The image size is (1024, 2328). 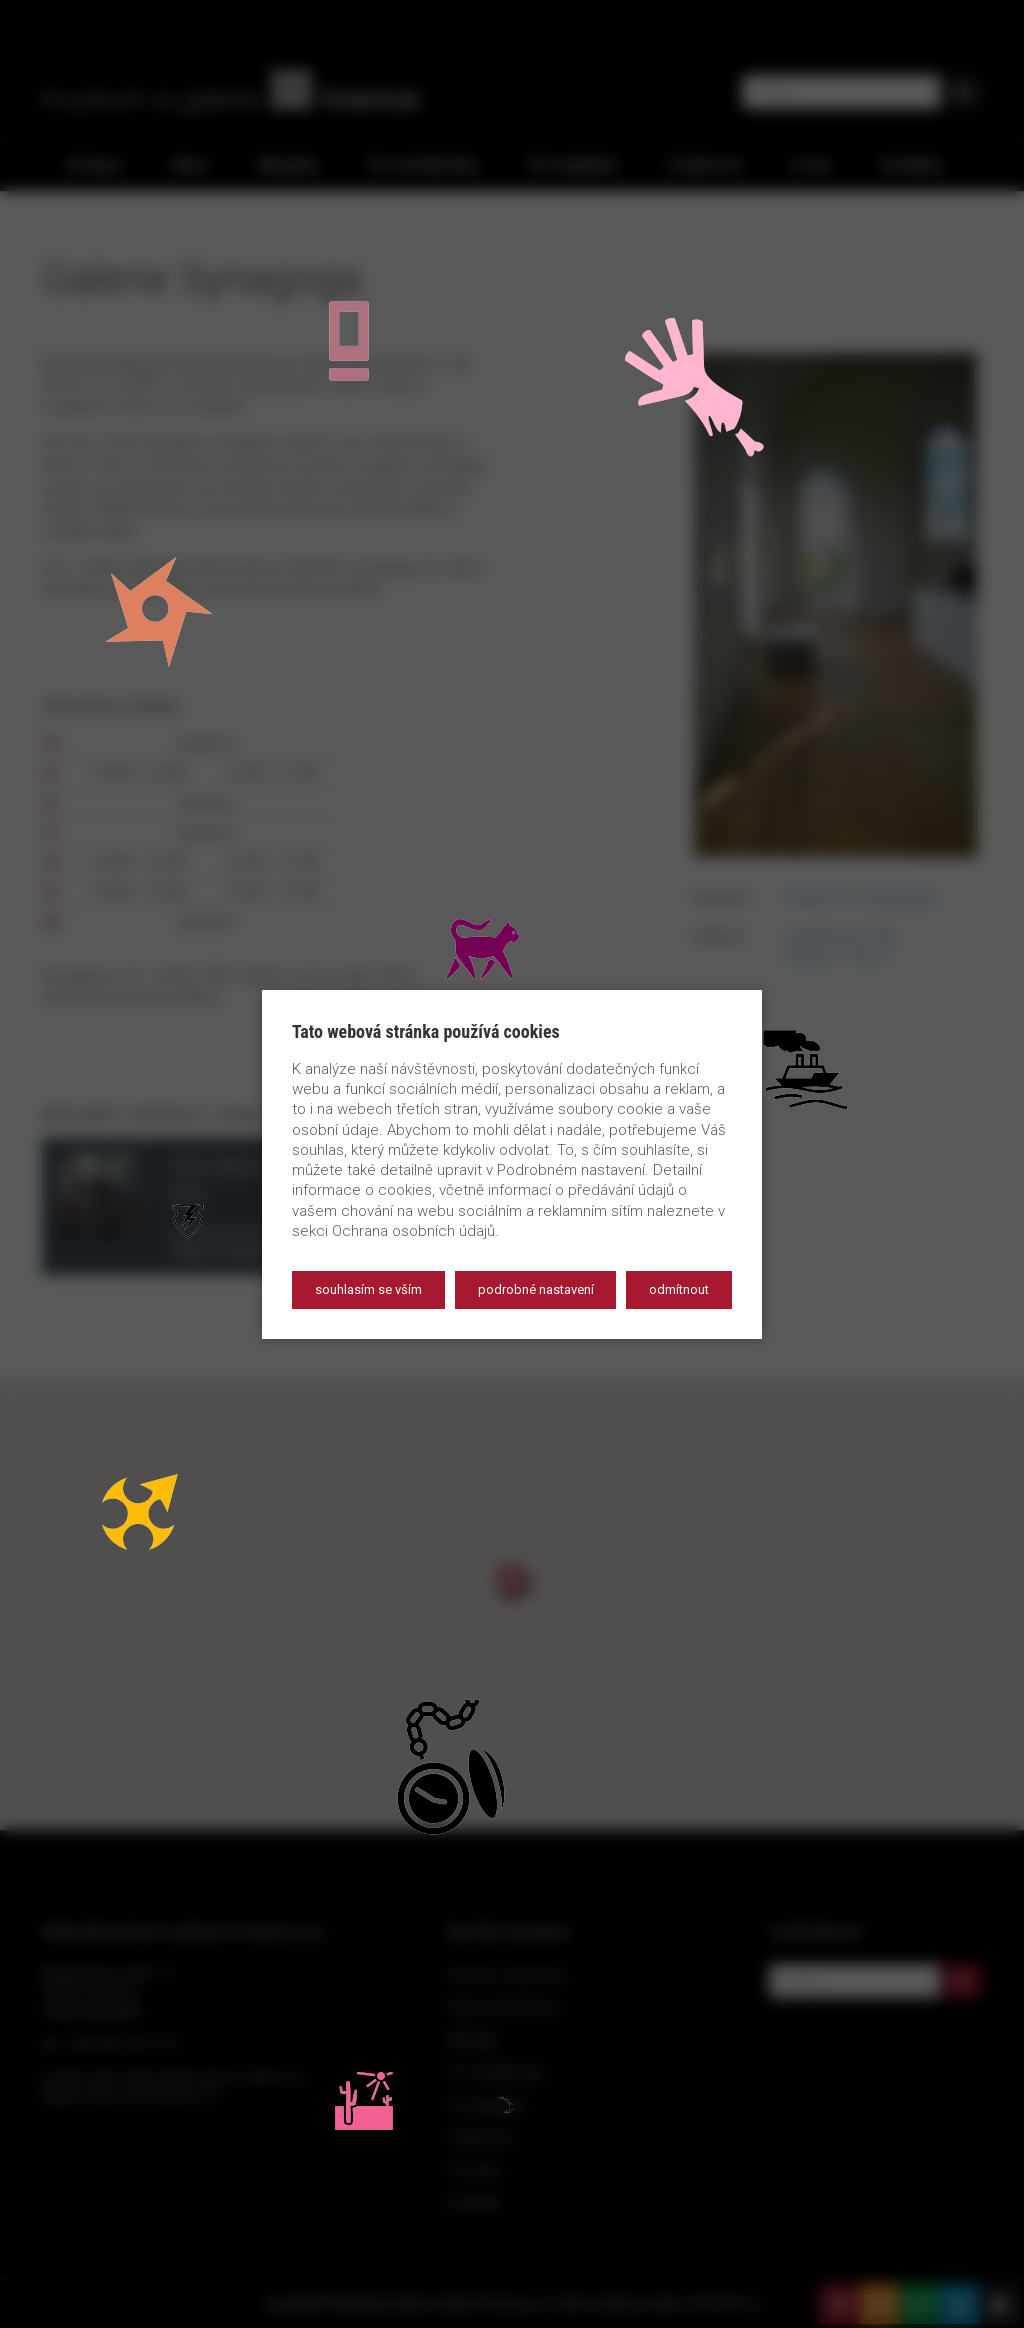 I want to click on indicates a cat or pet-related category, so click(x=483, y=949).